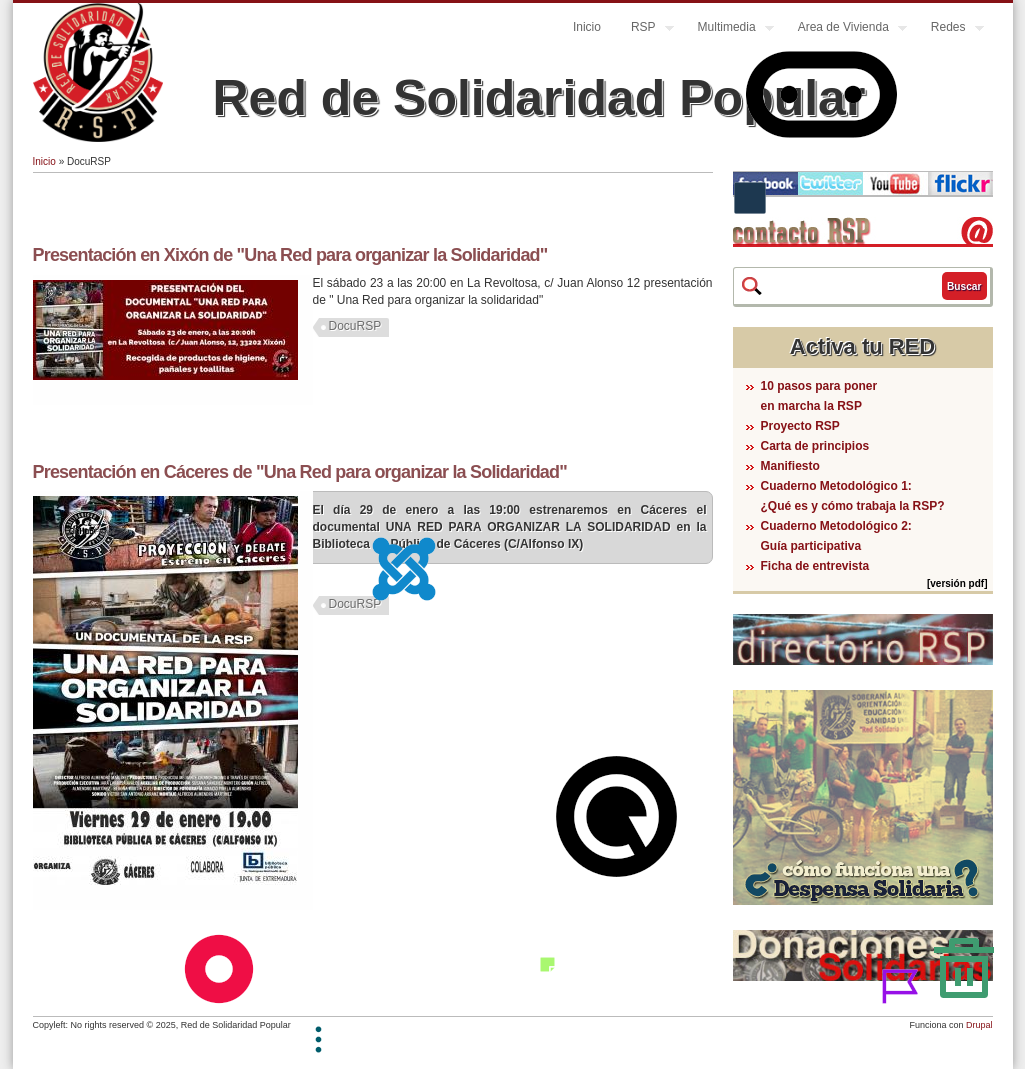  What do you see at coordinates (616, 816) in the screenshot?
I see `restart or reboot the device` at bounding box center [616, 816].